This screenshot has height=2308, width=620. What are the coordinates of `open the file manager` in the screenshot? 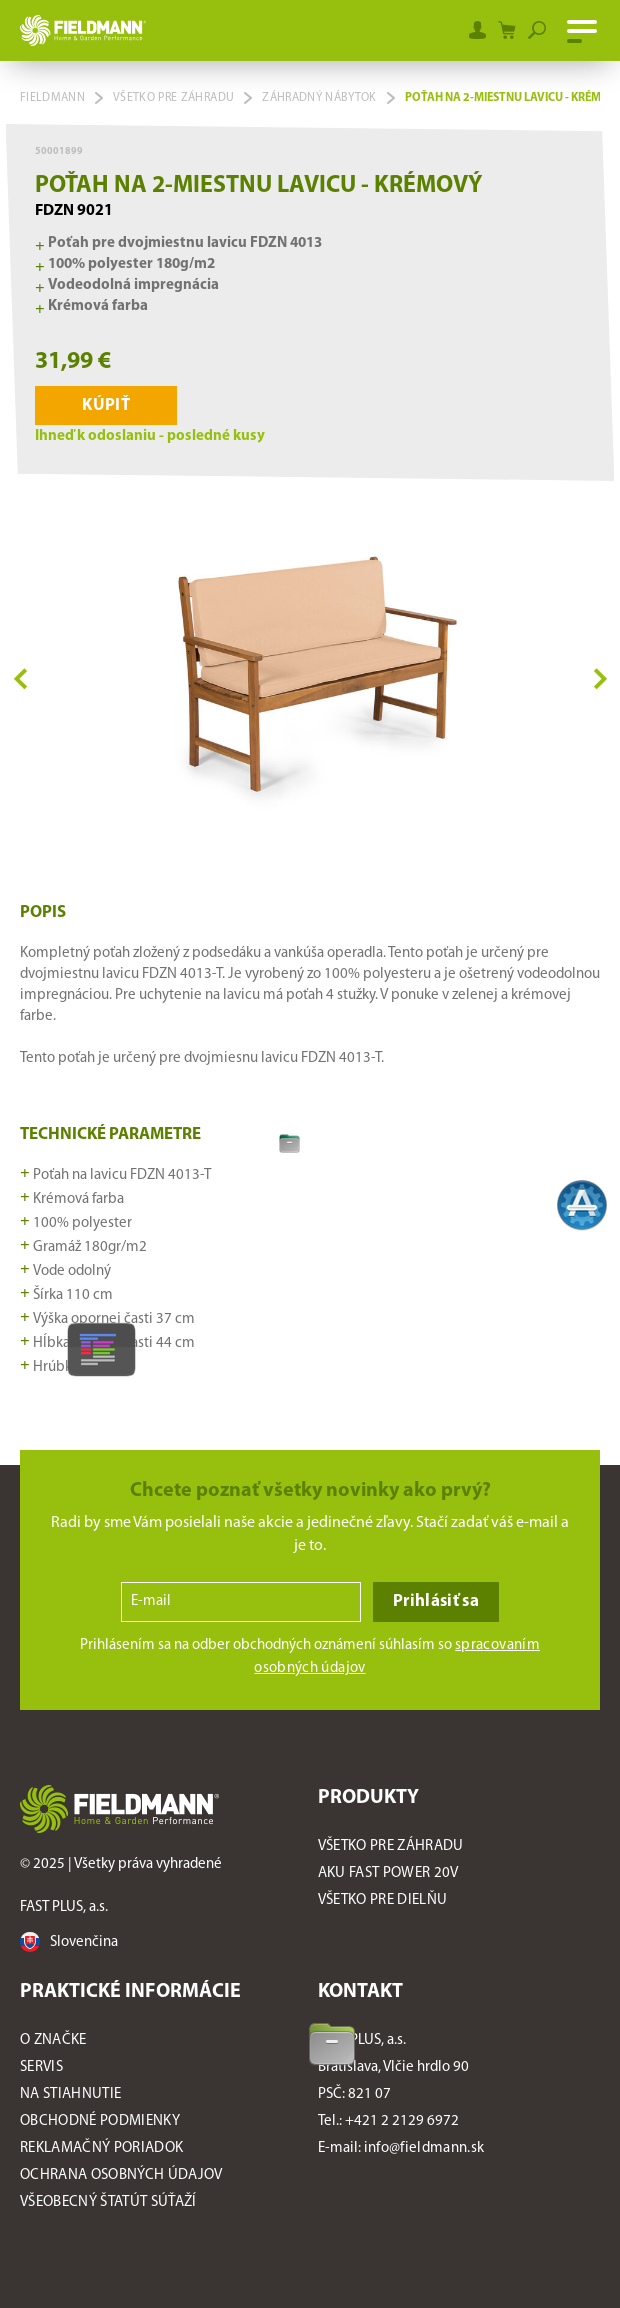 It's located at (332, 2044).